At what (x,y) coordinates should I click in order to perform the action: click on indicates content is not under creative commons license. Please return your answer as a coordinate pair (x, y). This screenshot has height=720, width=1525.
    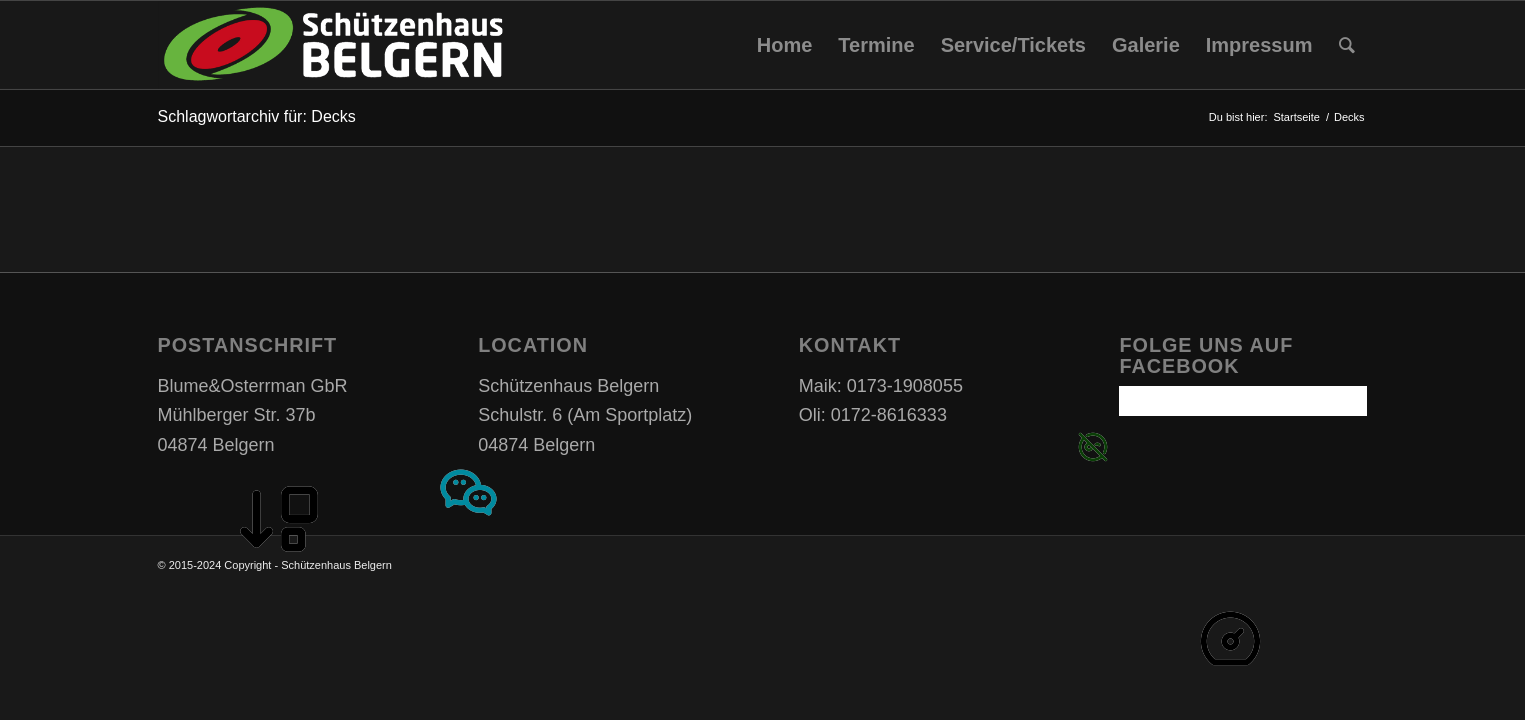
    Looking at the image, I should click on (1093, 447).